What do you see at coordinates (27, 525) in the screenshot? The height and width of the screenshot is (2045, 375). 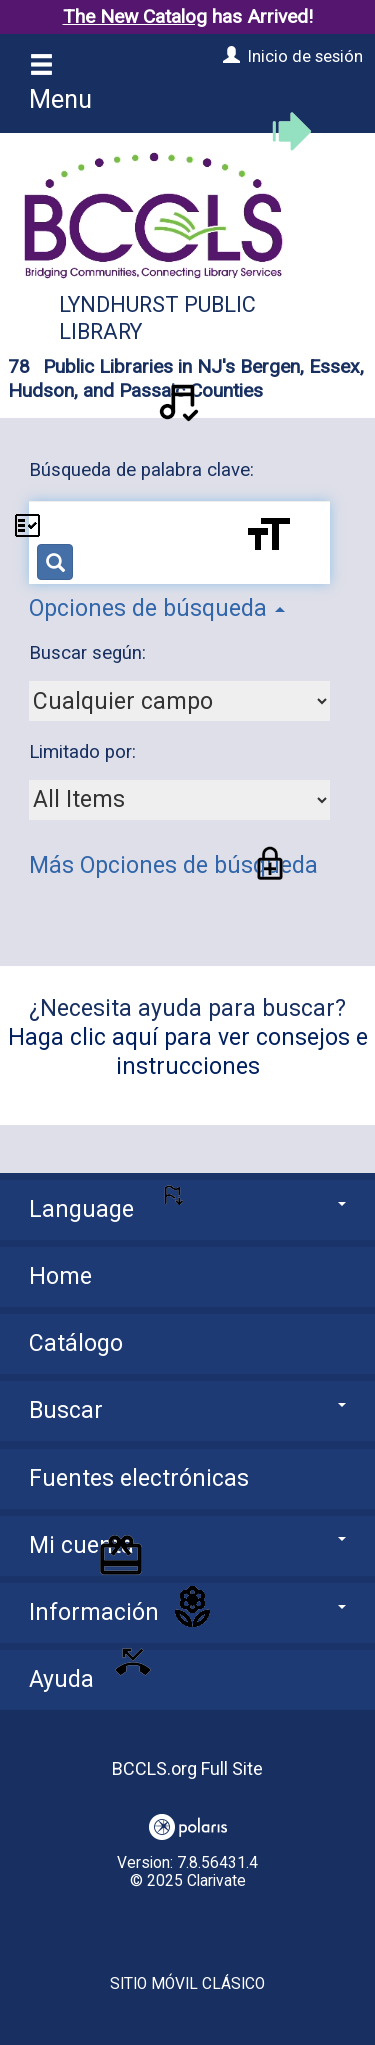 I see `view checklist or task verification status` at bounding box center [27, 525].